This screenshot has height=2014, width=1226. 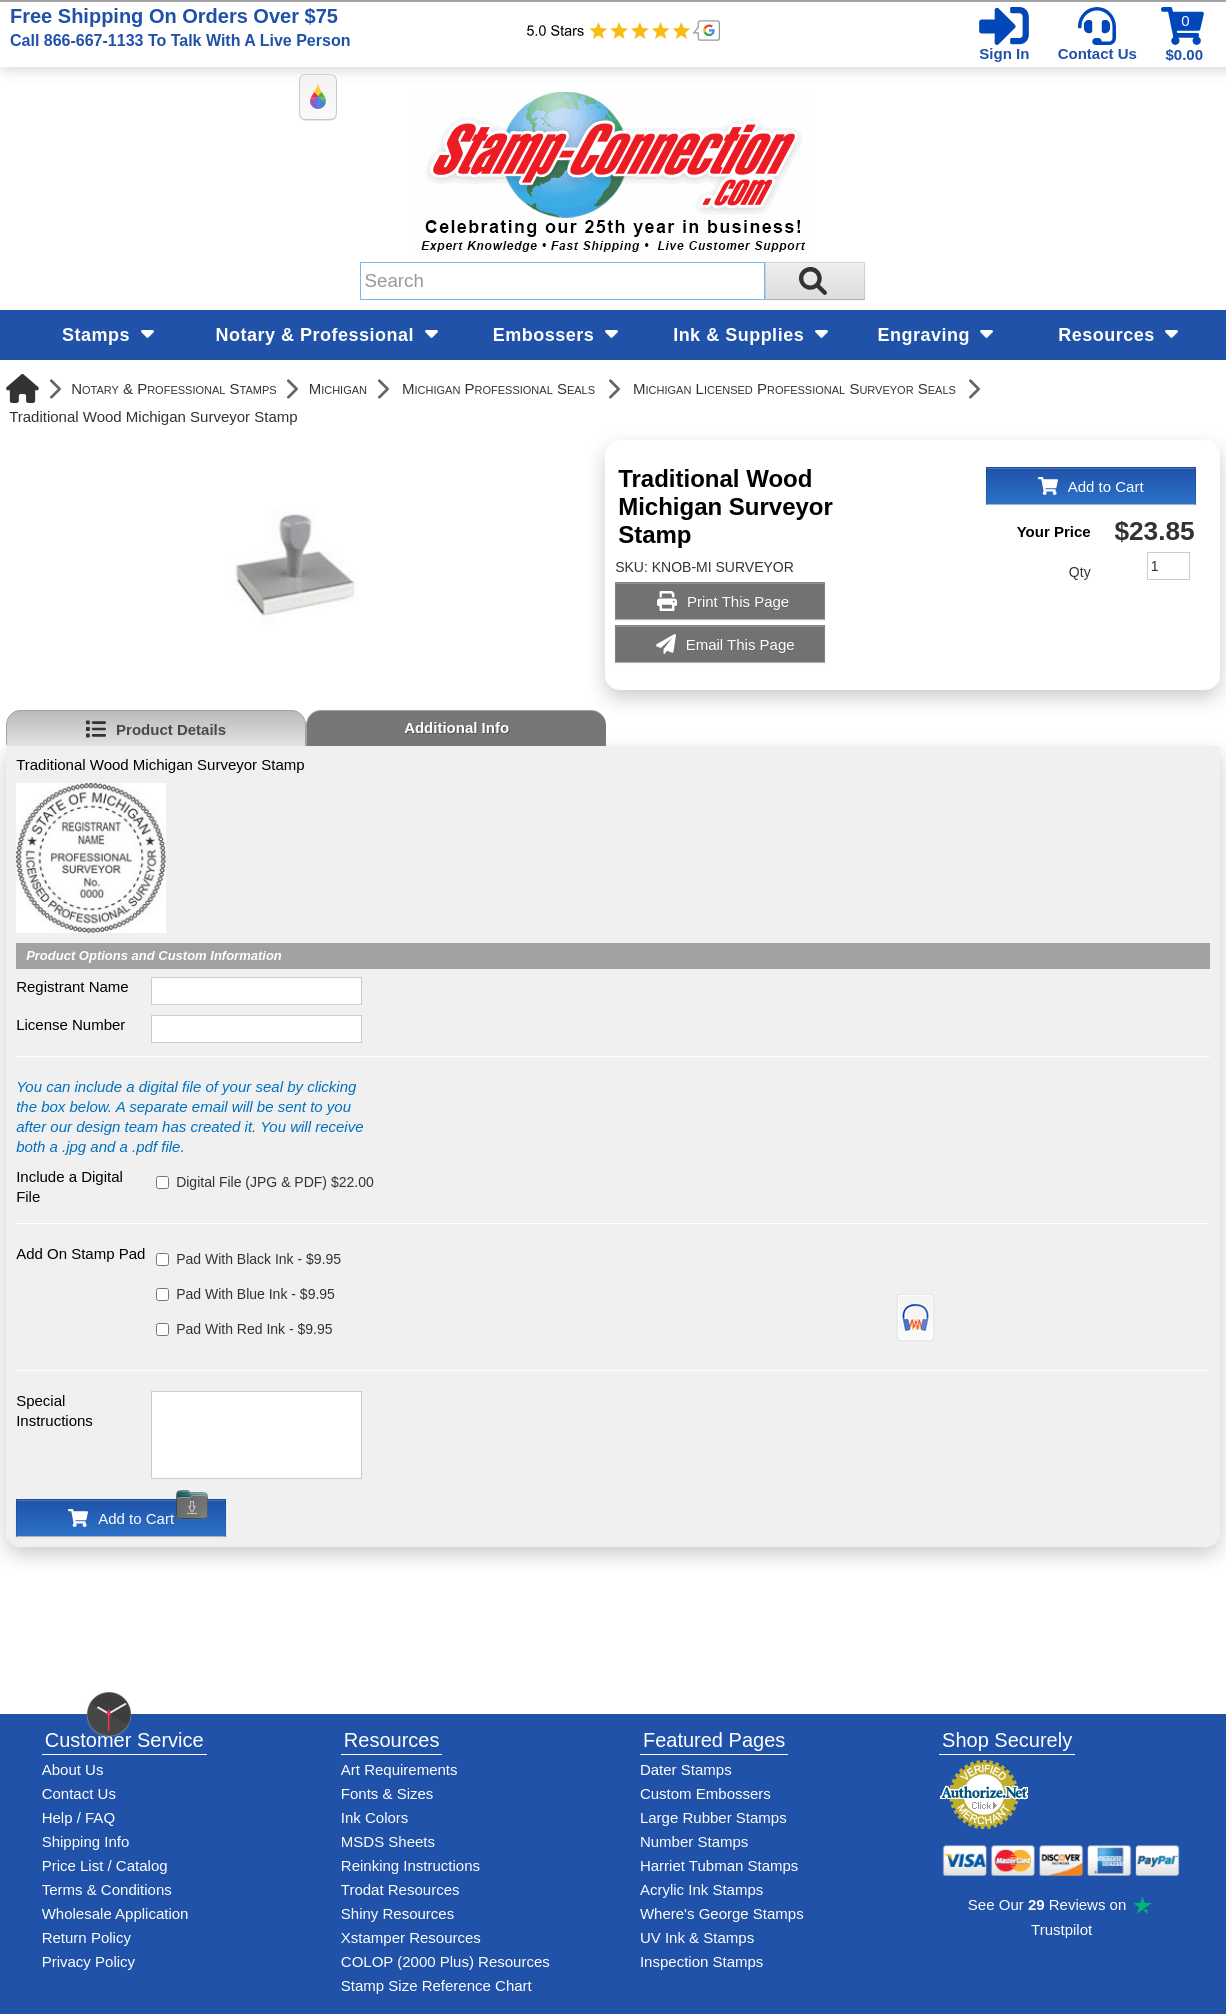 I want to click on indicates a time-sensitive or urgent item, so click(x=109, y=1714).